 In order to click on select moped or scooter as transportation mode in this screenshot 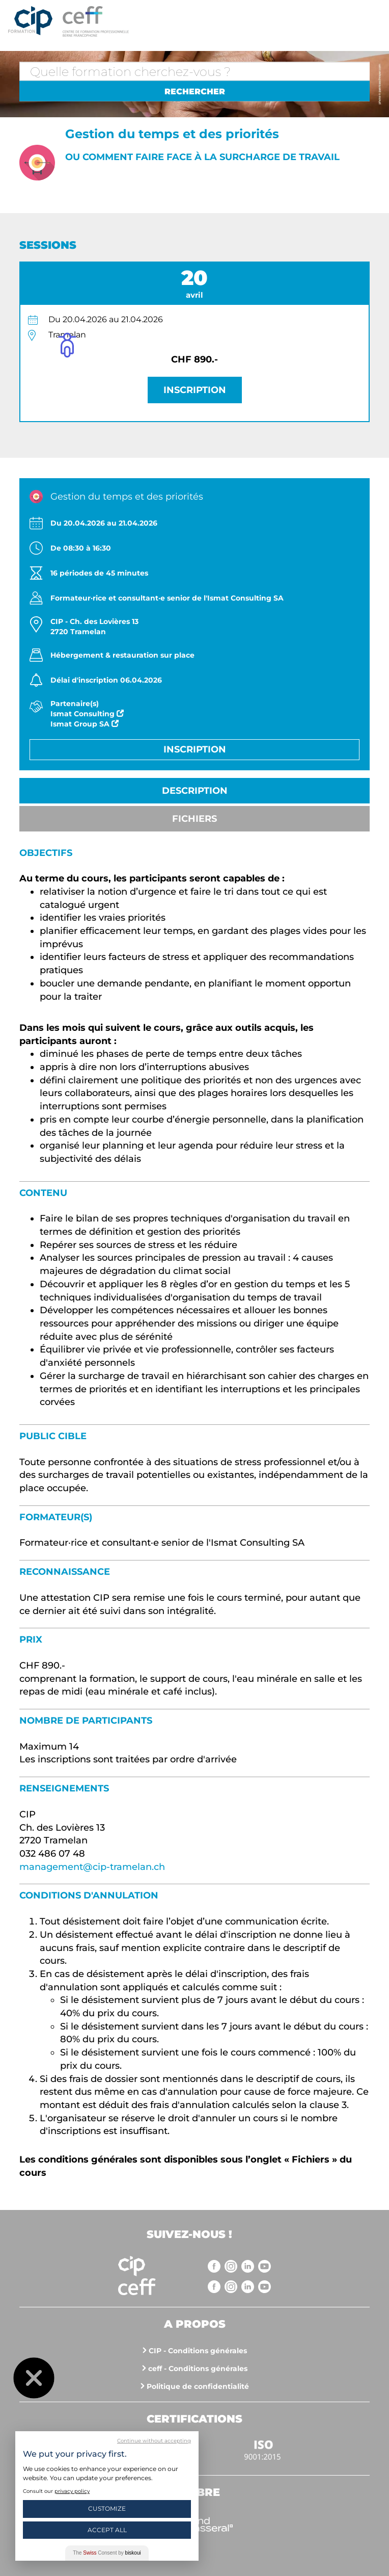, I will do `click(67, 345)`.